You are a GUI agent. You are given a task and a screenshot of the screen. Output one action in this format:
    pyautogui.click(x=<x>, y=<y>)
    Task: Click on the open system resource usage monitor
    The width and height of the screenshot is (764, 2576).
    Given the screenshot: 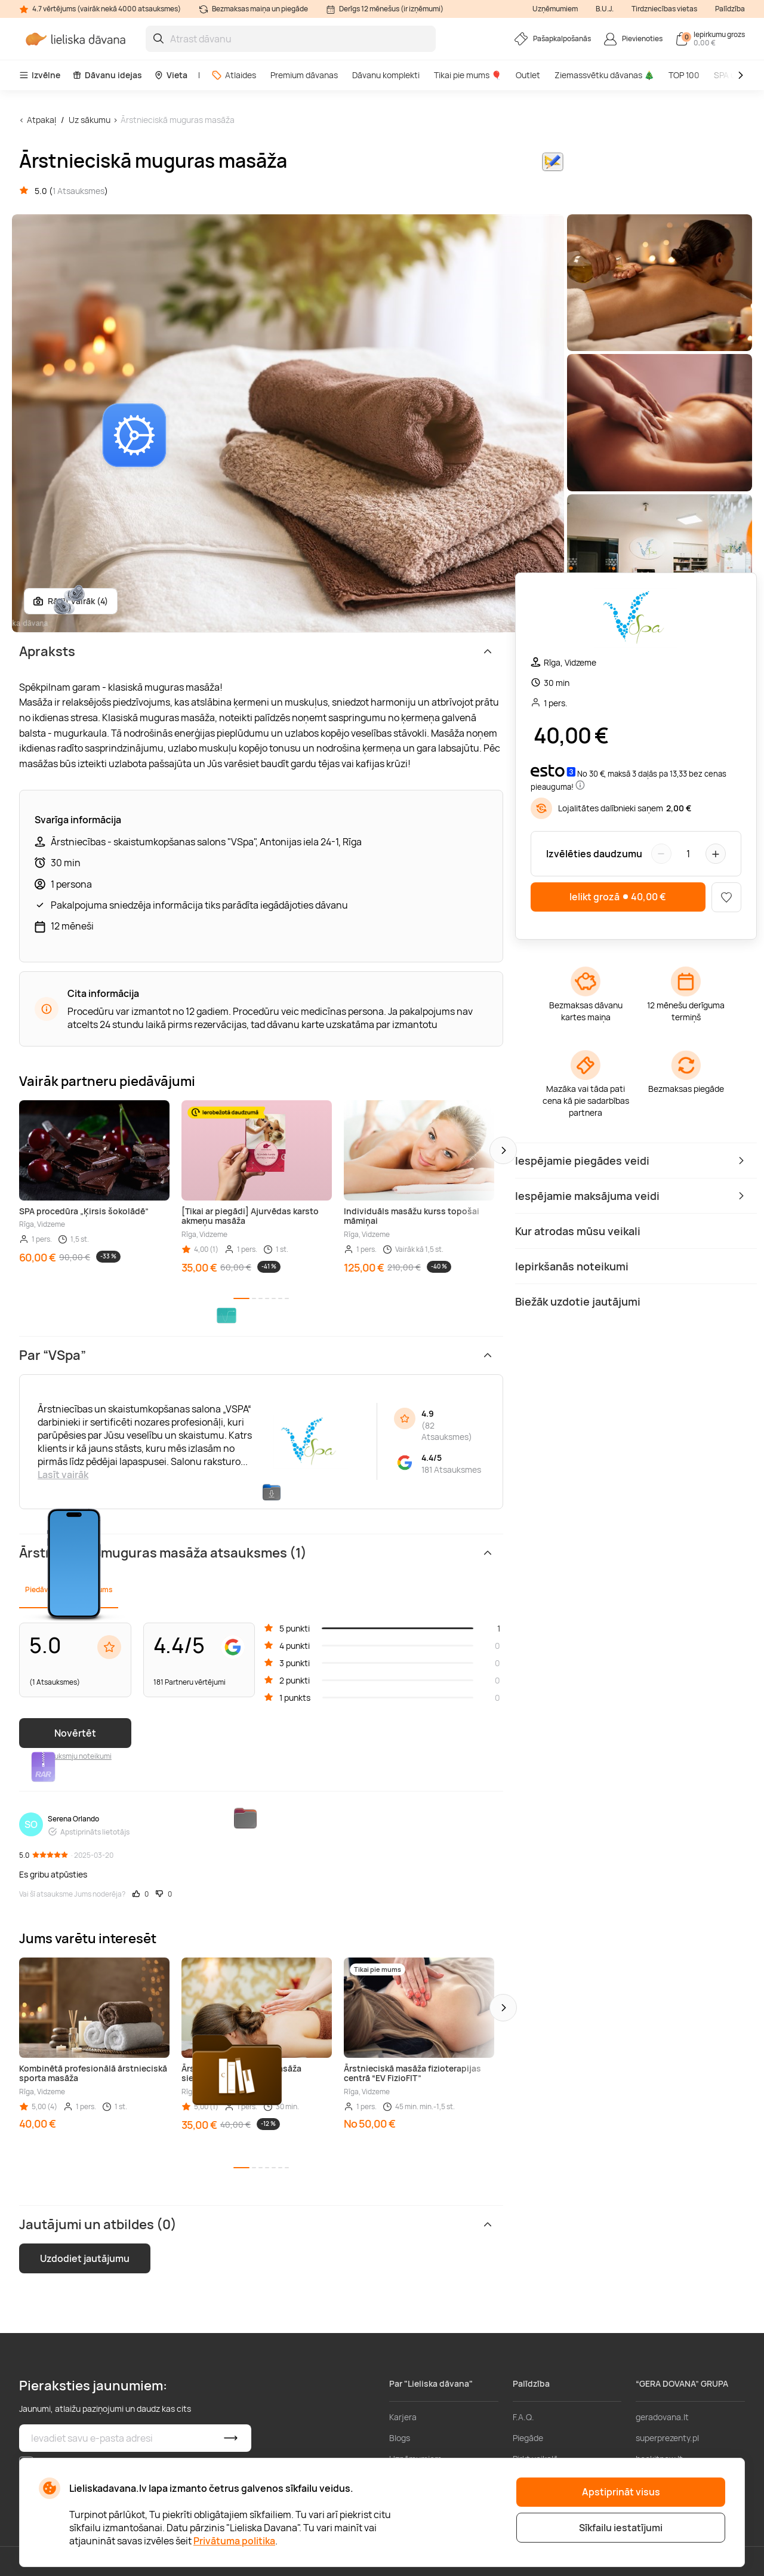 What is the action you would take?
    pyautogui.click(x=226, y=1315)
    